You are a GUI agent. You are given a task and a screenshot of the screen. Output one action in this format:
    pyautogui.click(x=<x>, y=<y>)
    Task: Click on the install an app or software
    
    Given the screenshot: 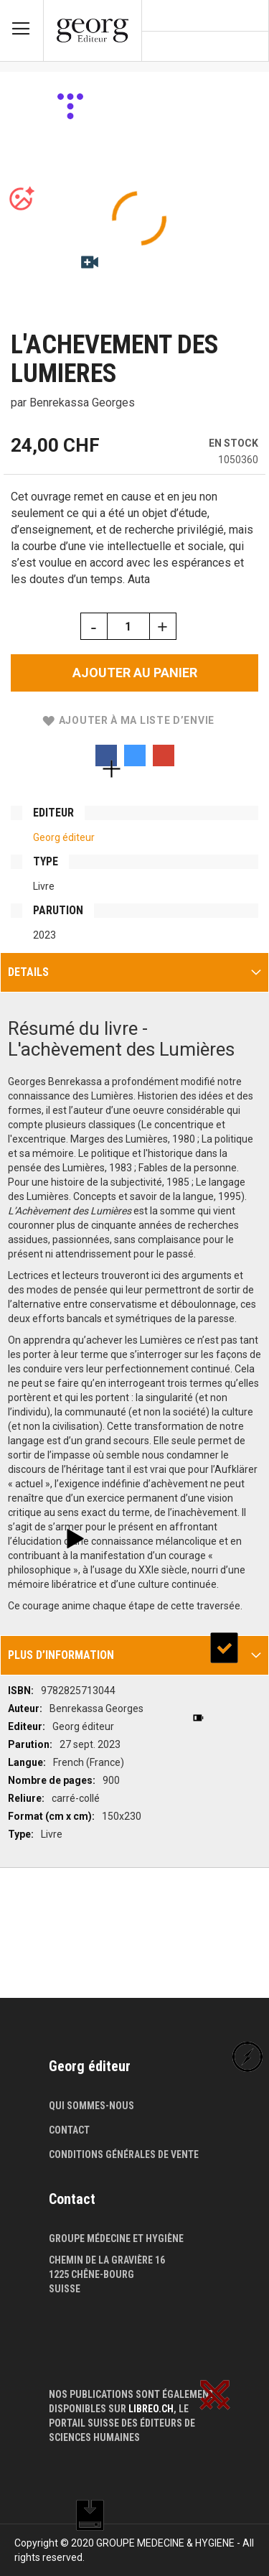 What is the action you would take?
    pyautogui.click(x=90, y=2515)
    